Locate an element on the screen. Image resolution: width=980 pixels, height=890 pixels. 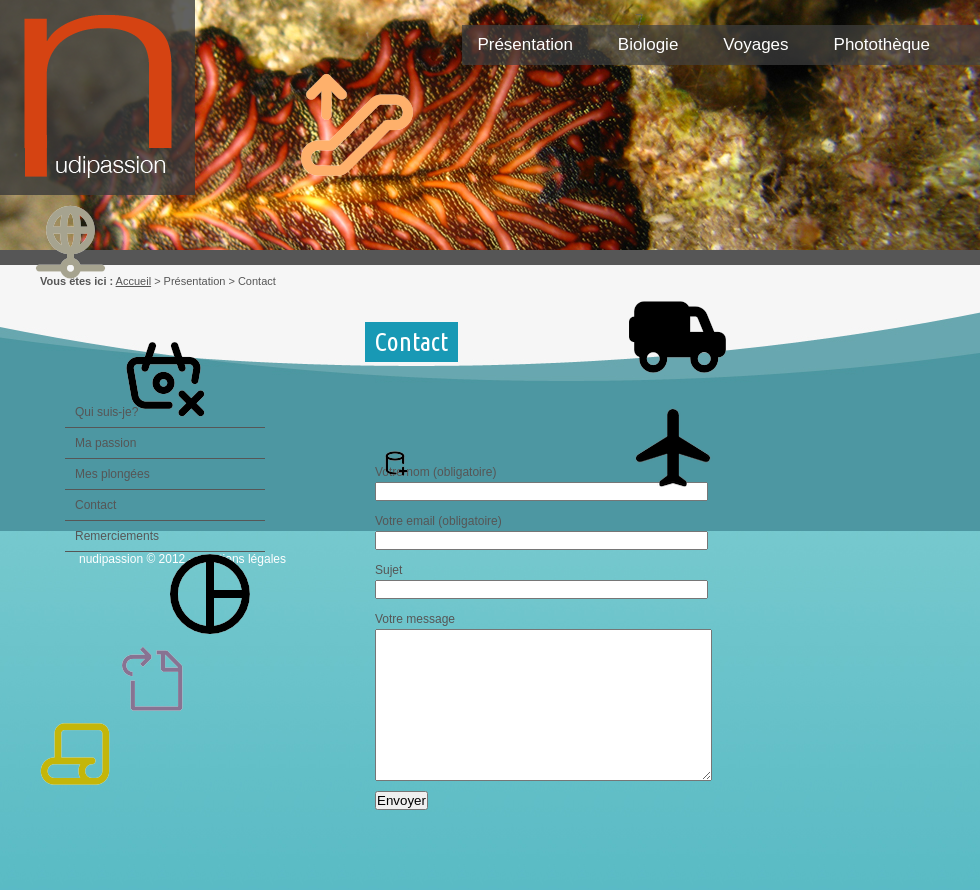
indicates the number seven in a list or sequence is located at coordinates (639, 21).